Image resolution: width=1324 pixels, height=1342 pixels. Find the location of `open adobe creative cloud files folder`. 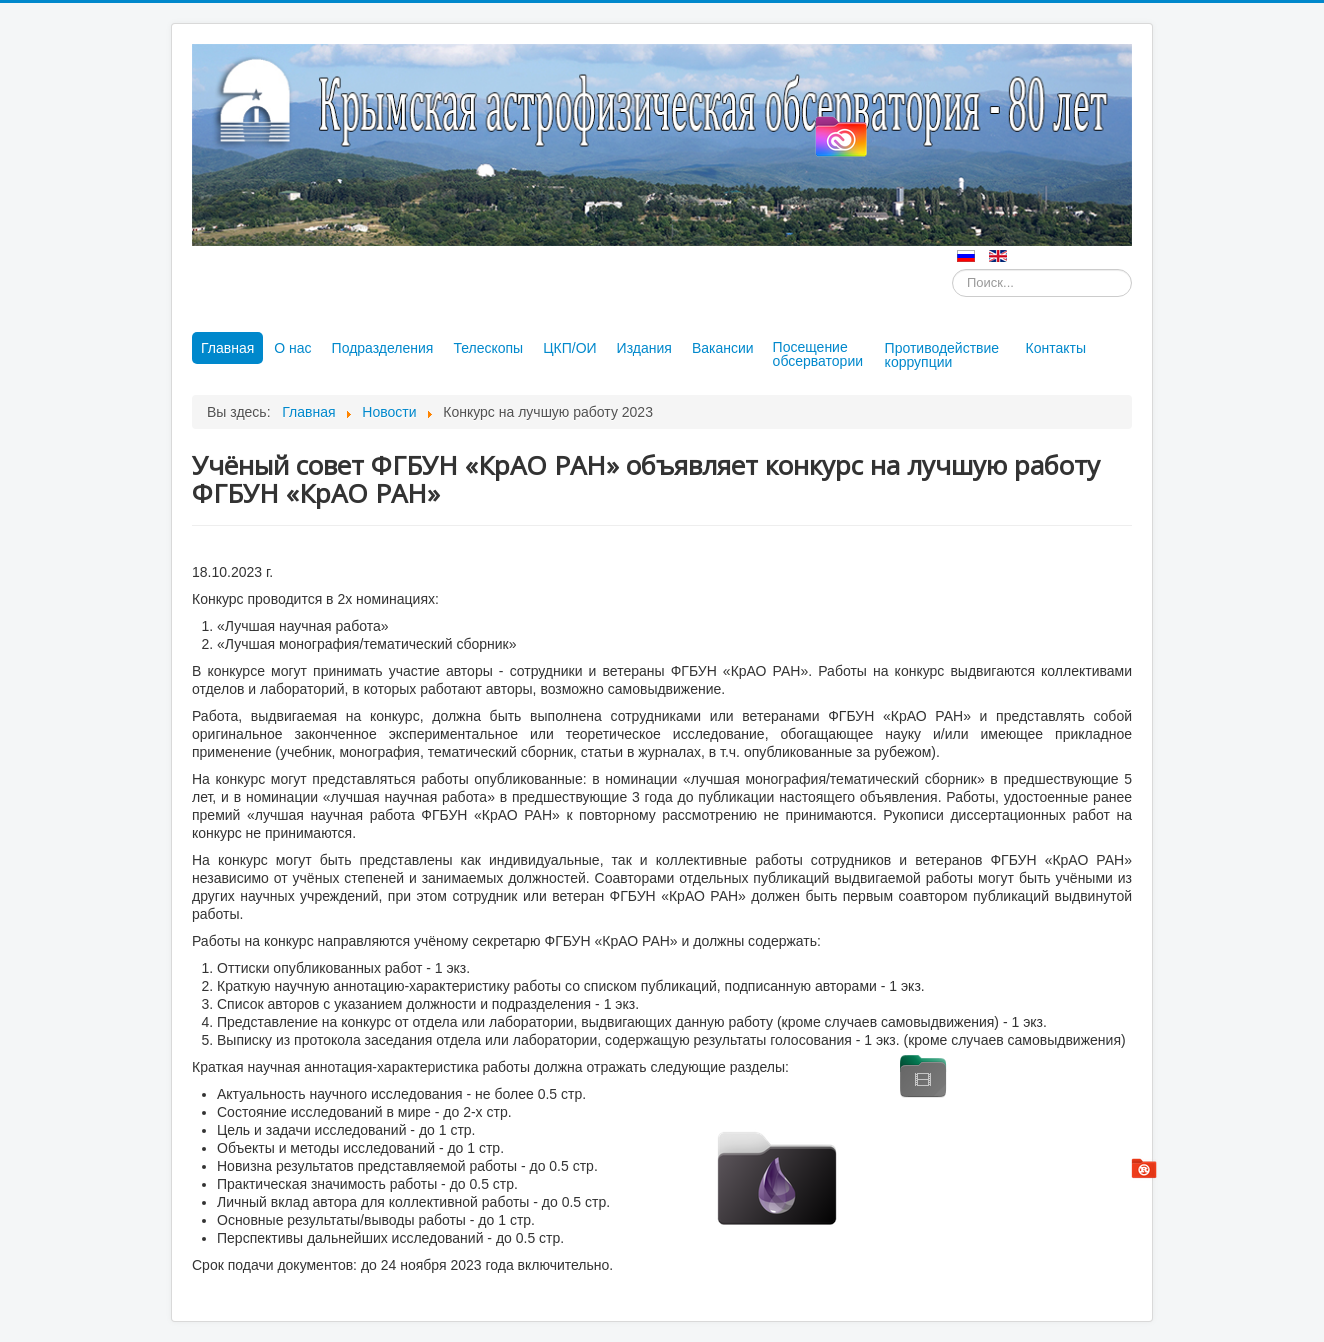

open adobe creative cloud files folder is located at coordinates (841, 138).